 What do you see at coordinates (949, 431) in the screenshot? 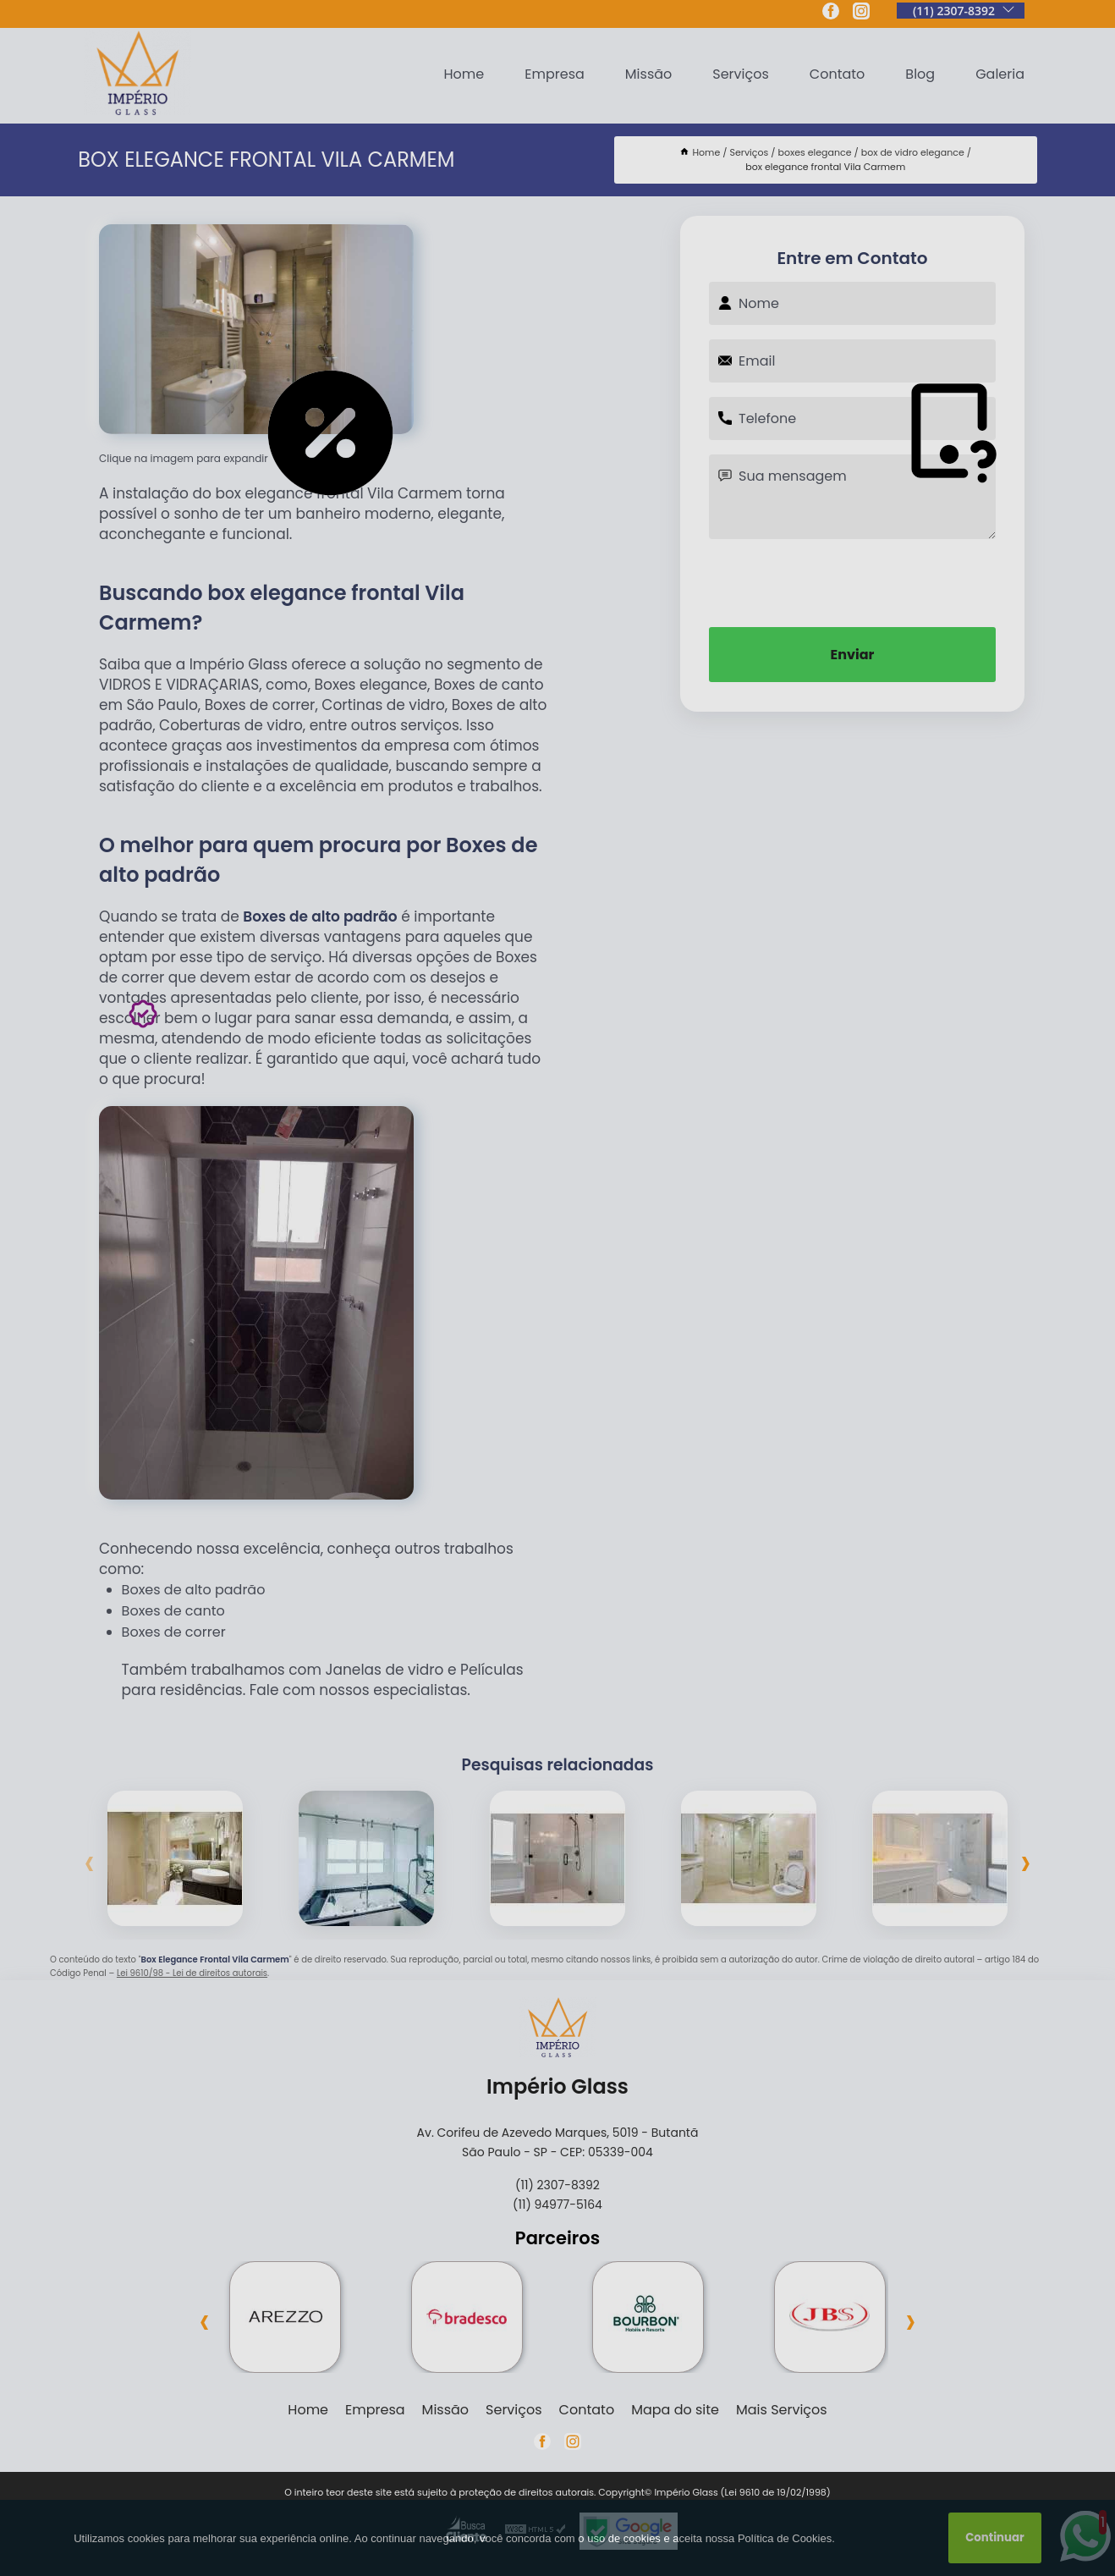
I see `tablet device help or support` at bounding box center [949, 431].